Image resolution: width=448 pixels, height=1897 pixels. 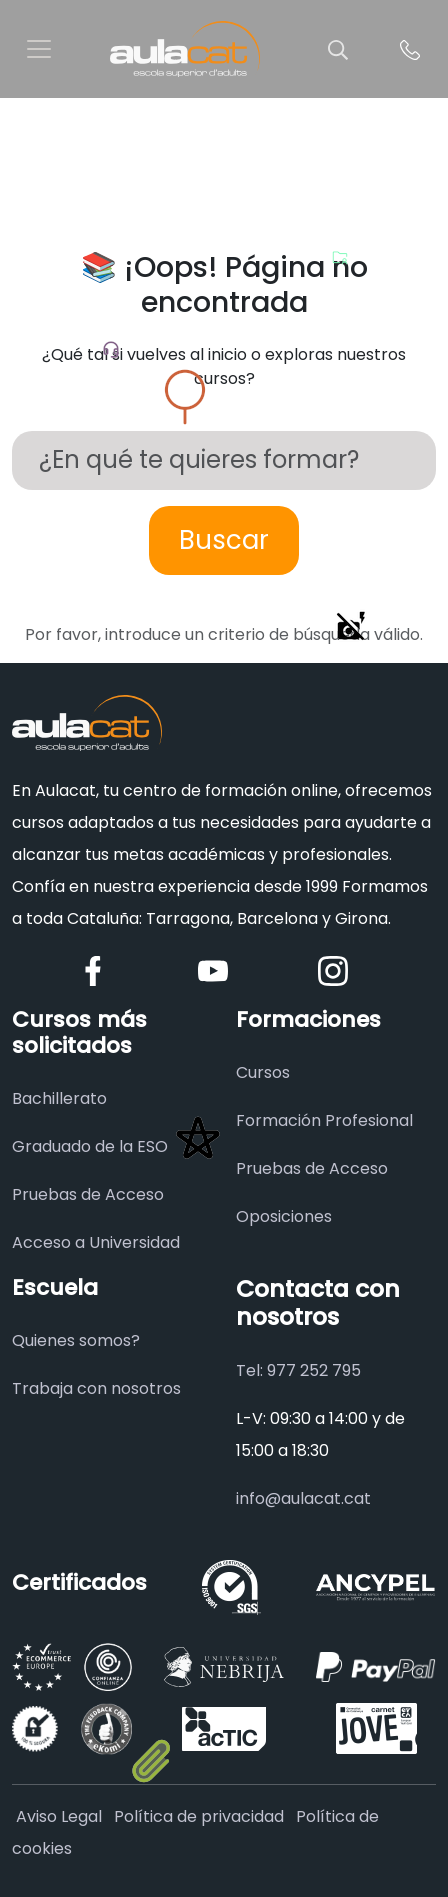 I want to click on select occult or mystical theme, so click(x=198, y=1140).